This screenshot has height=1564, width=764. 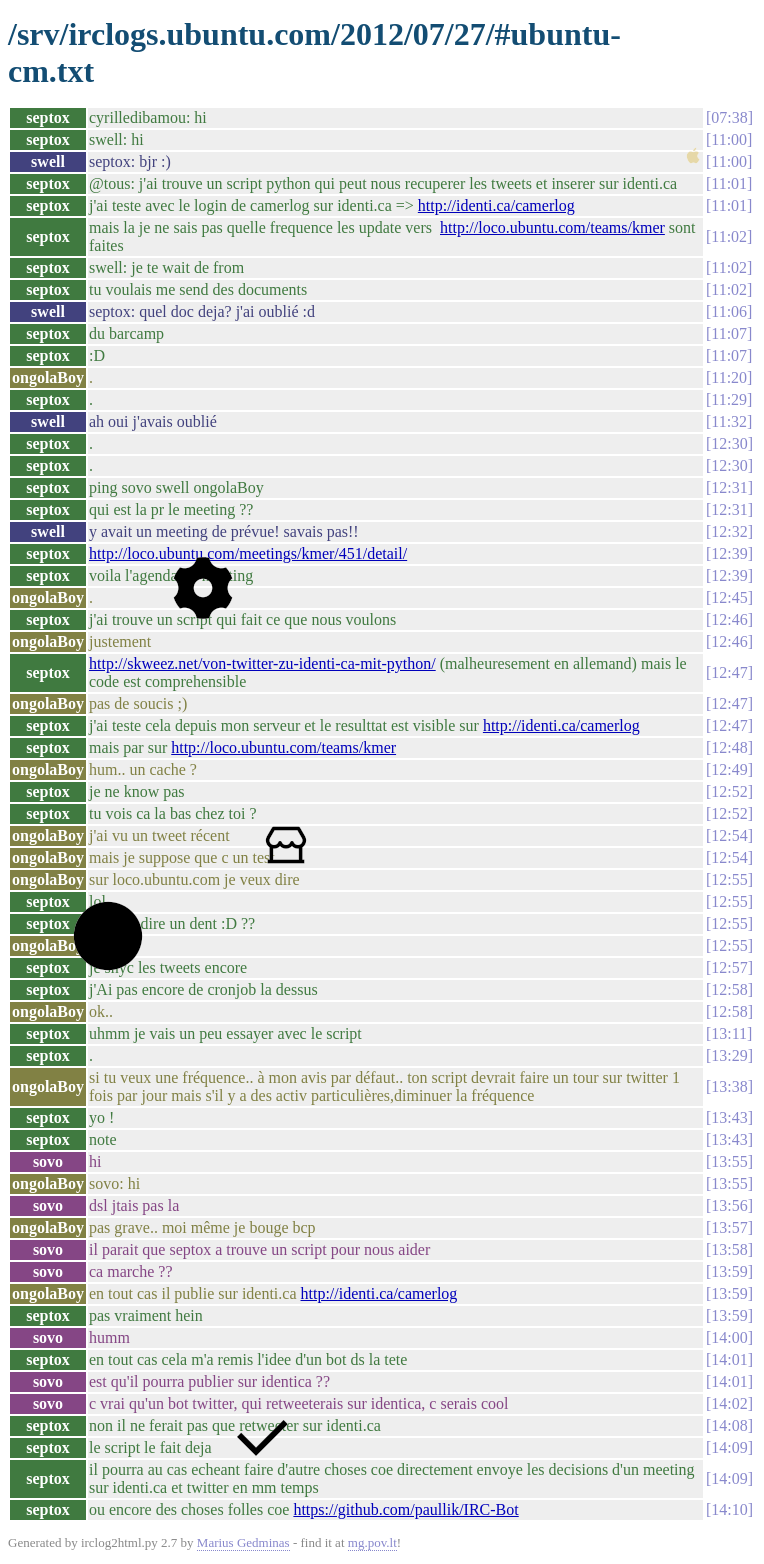 I want to click on visit the online store, so click(x=286, y=845).